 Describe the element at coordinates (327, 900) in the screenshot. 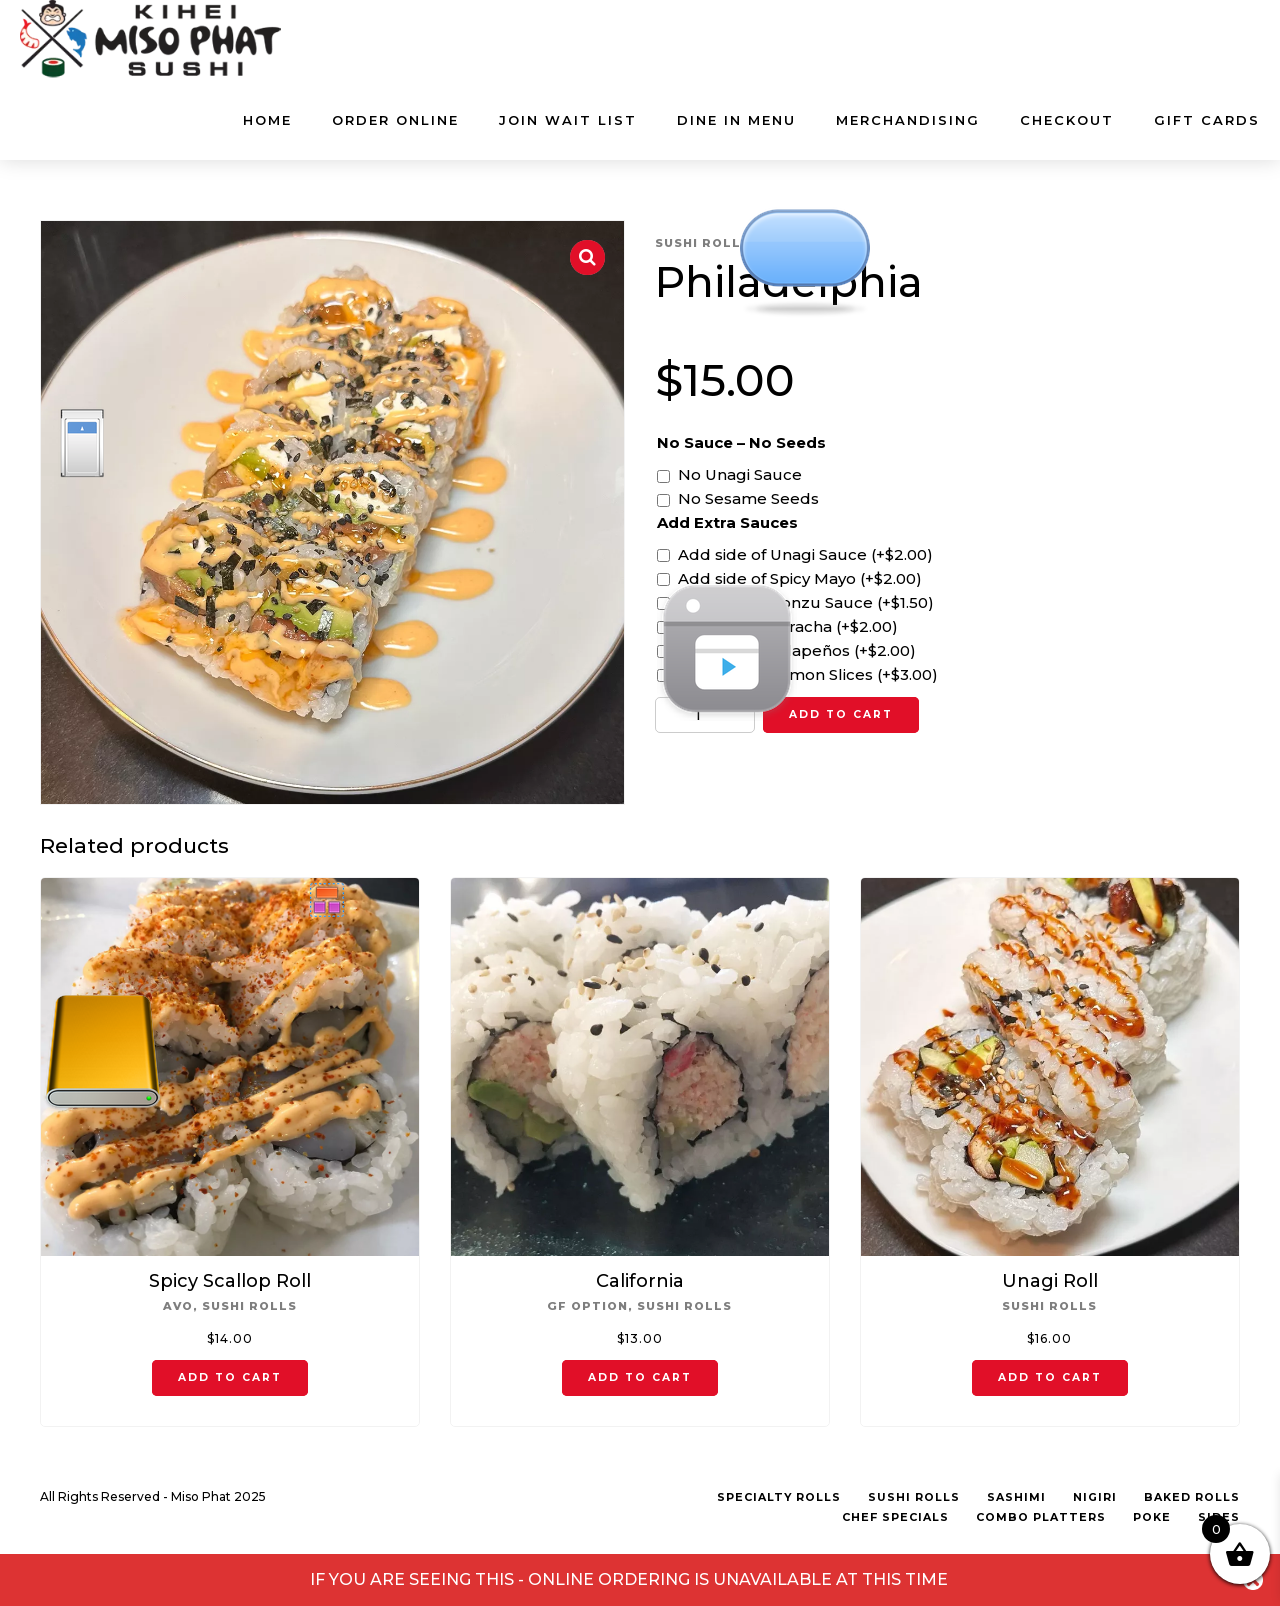

I see `select all items in the current view` at that location.